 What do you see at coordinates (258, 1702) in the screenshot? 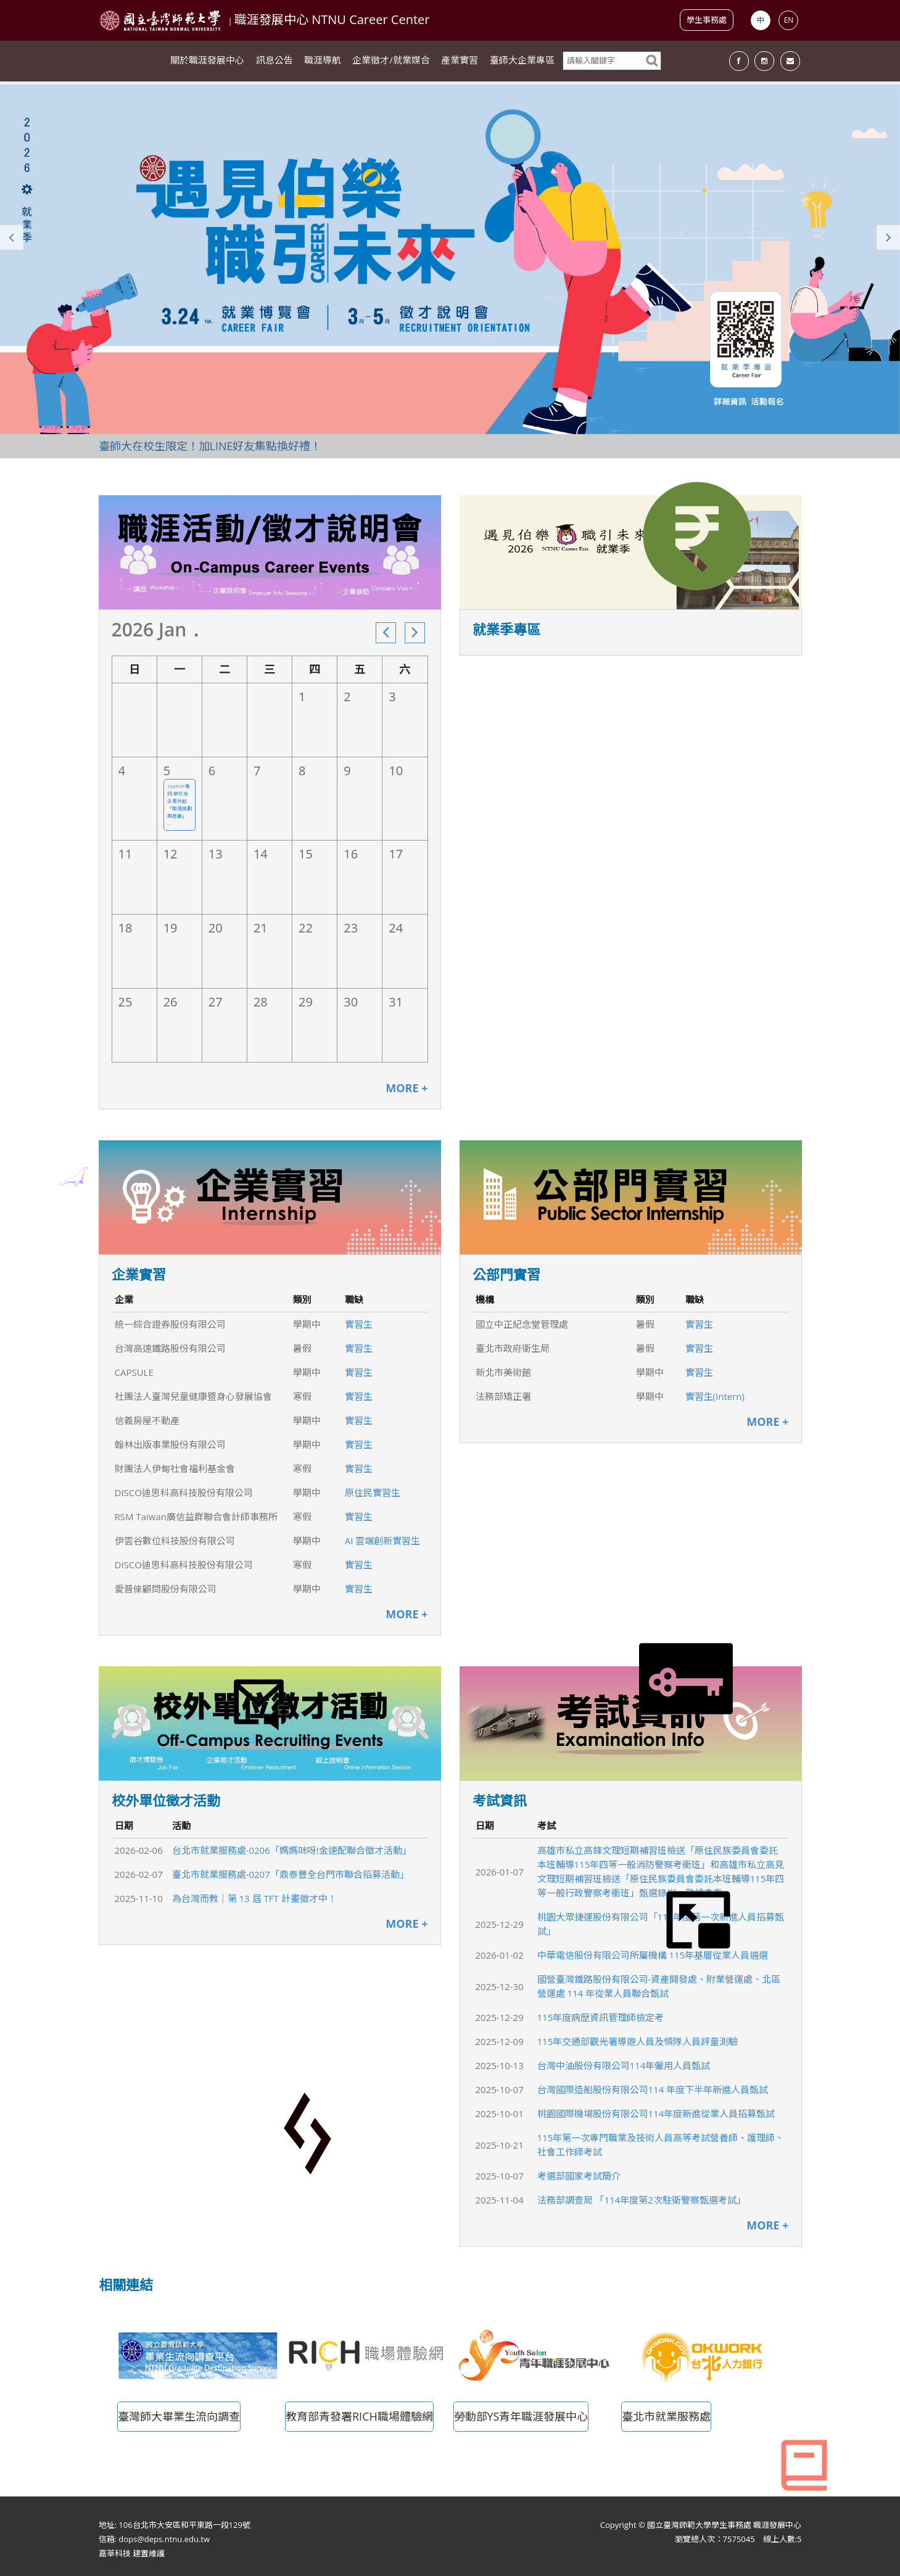
I see `manage email notification sounds` at bounding box center [258, 1702].